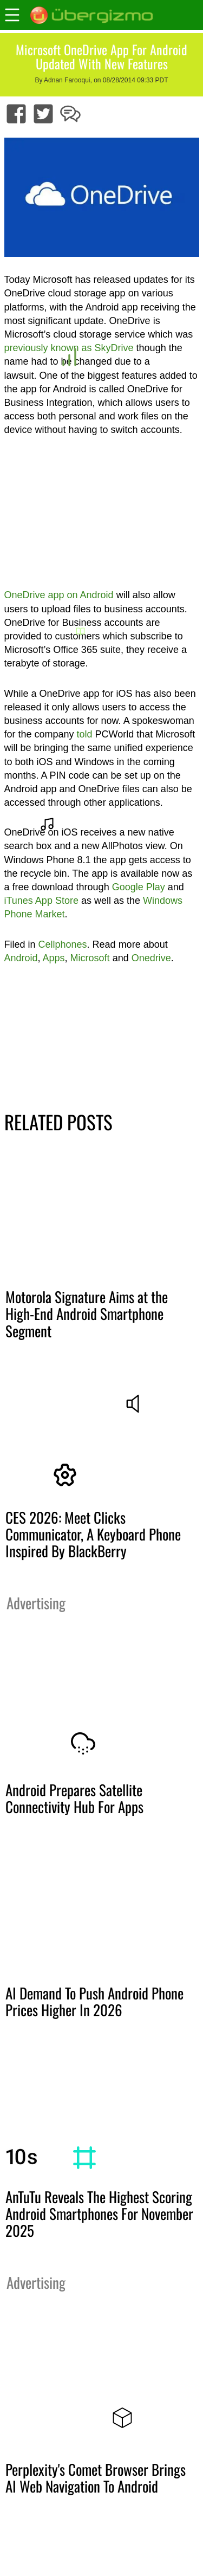 The height and width of the screenshot is (2576, 203). What do you see at coordinates (80, 631) in the screenshot?
I see `open reading mode or e-reader` at bounding box center [80, 631].